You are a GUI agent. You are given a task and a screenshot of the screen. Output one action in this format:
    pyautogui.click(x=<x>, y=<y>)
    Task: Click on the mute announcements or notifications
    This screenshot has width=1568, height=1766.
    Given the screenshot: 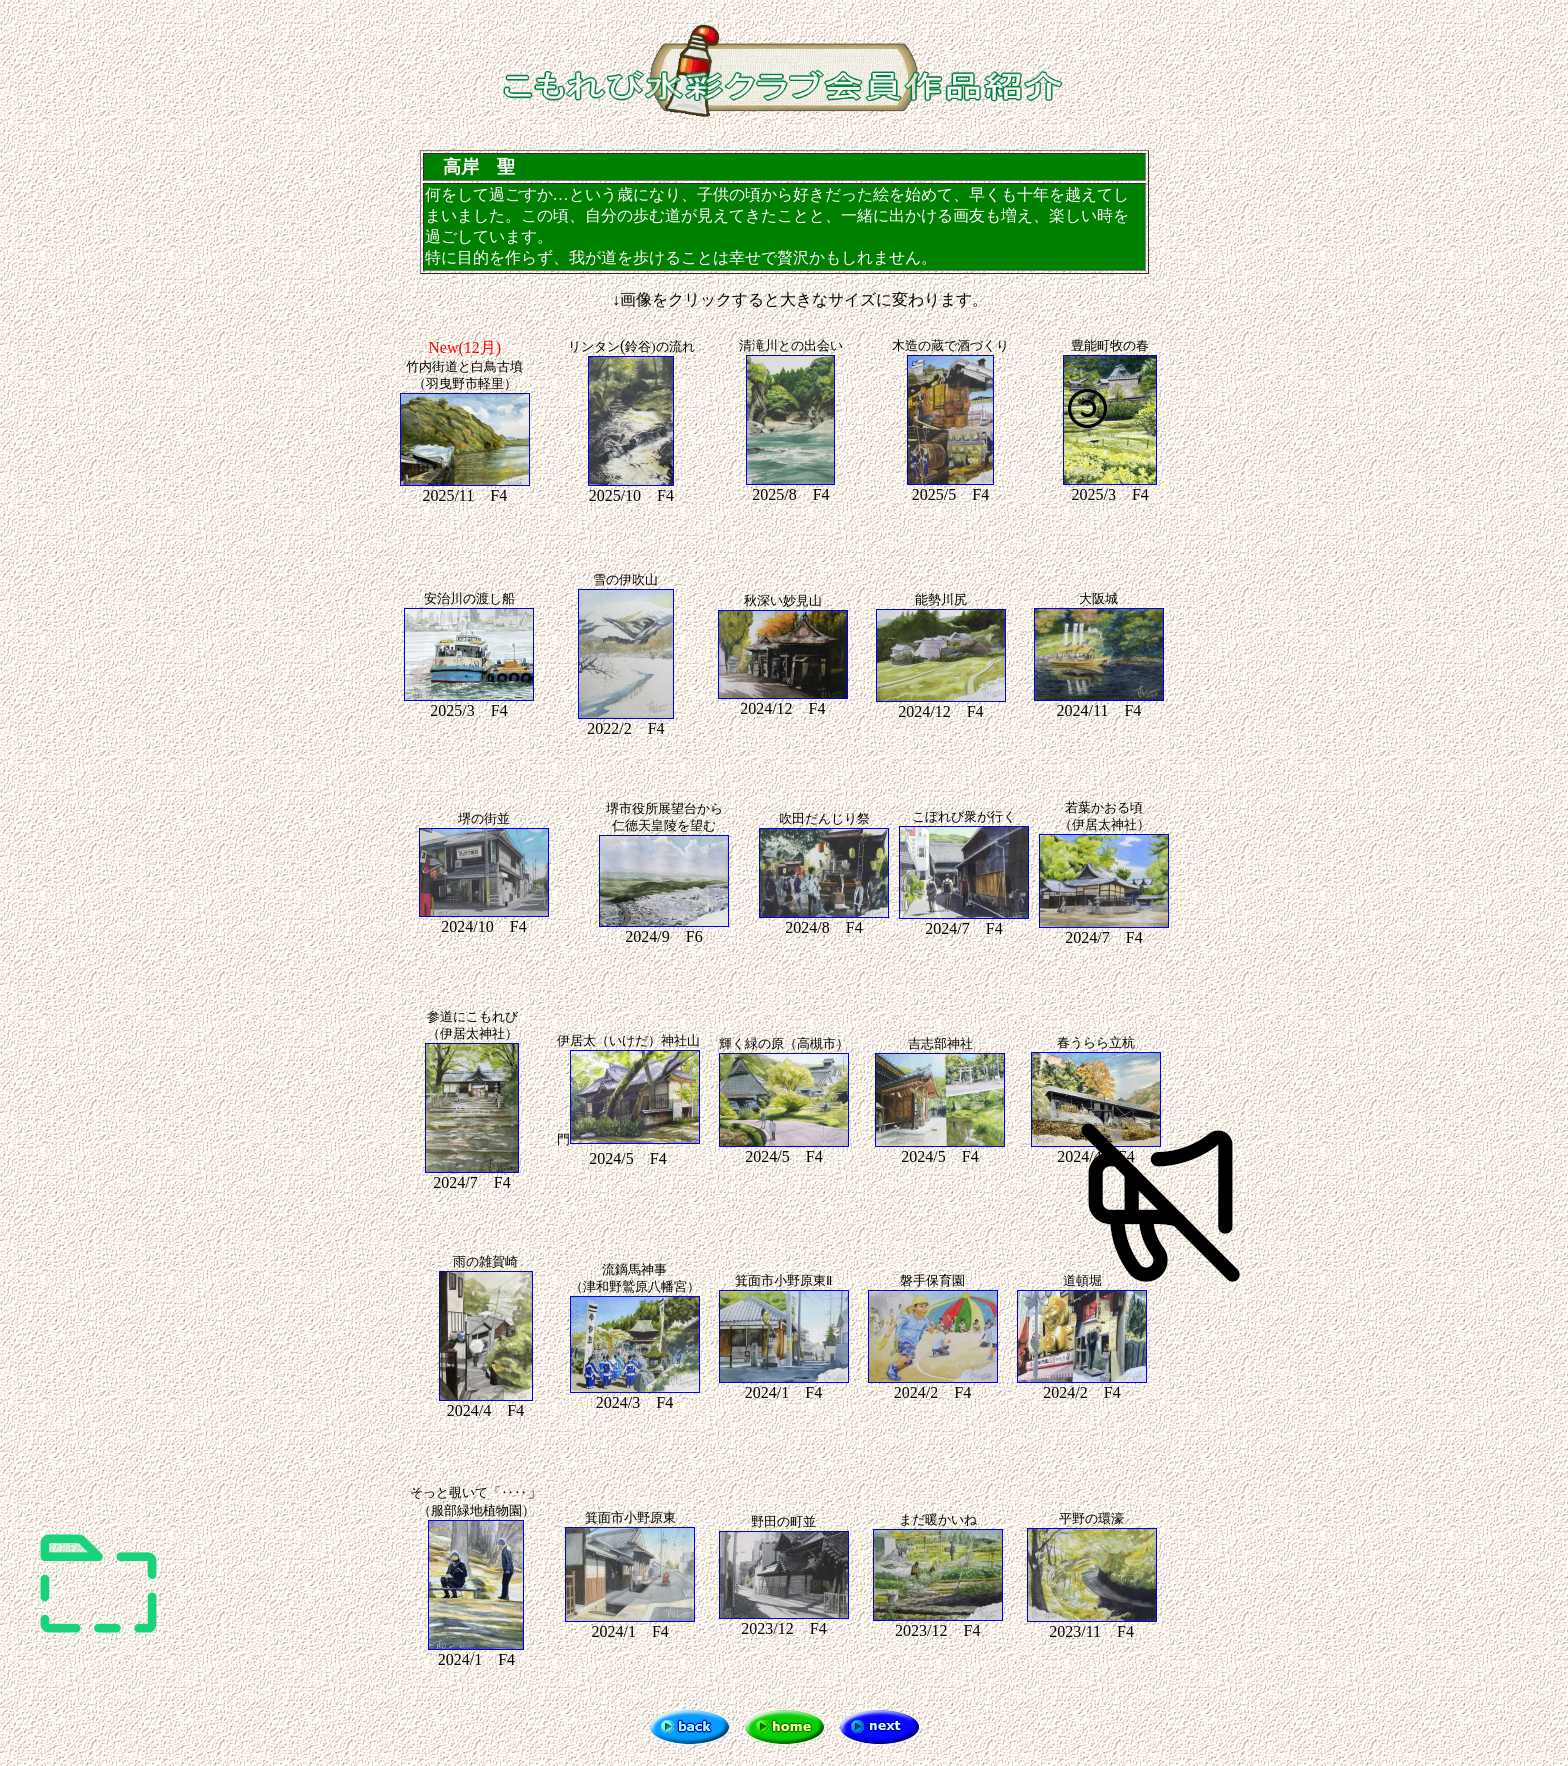 What is the action you would take?
    pyautogui.click(x=1160, y=1202)
    